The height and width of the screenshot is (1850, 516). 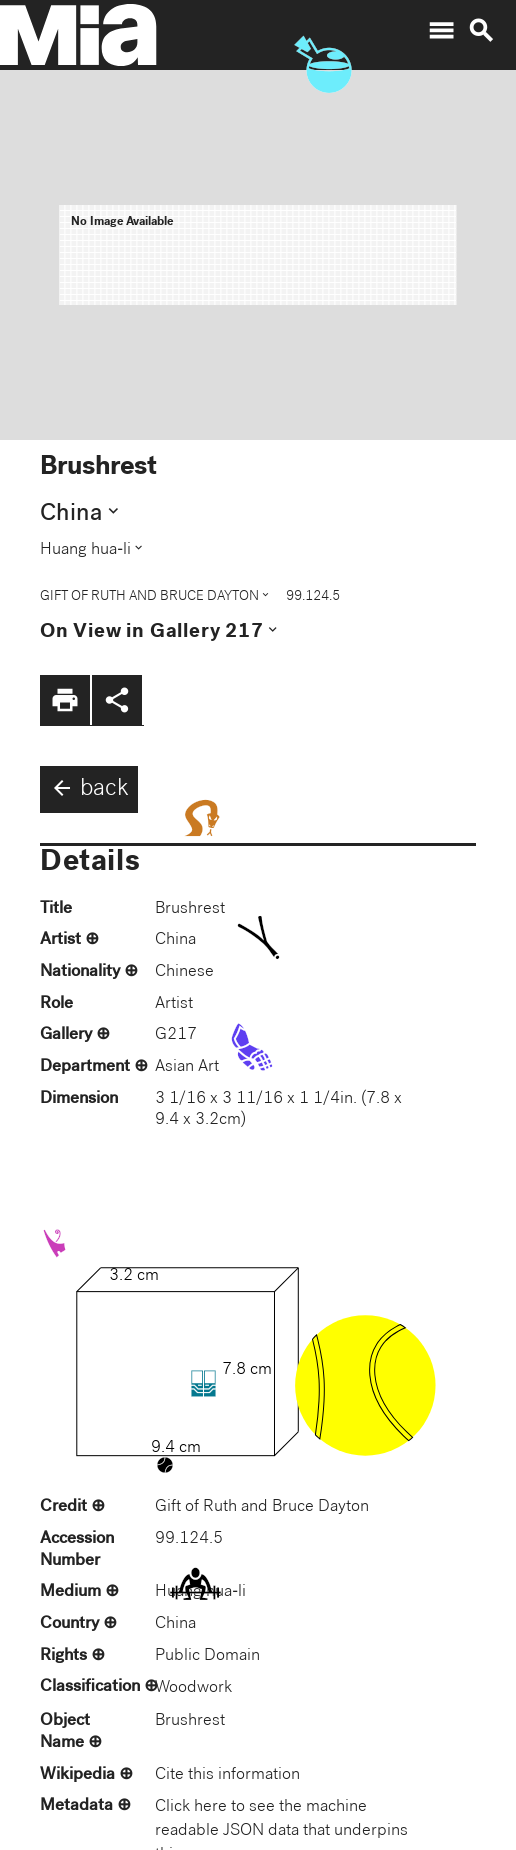 I want to click on access tennis or sports-related features, so click(x=165, y=1465).